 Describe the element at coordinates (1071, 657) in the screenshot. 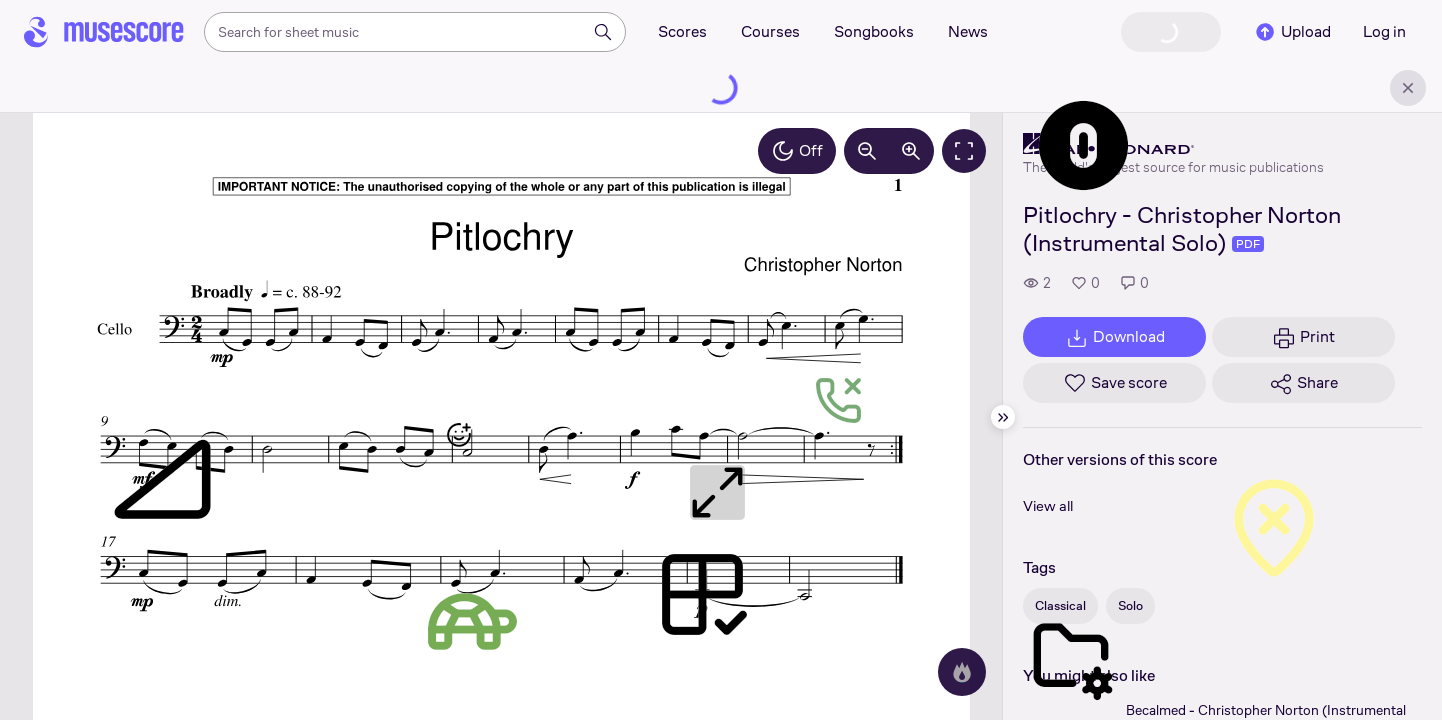

I see `access folder settings` at that location.